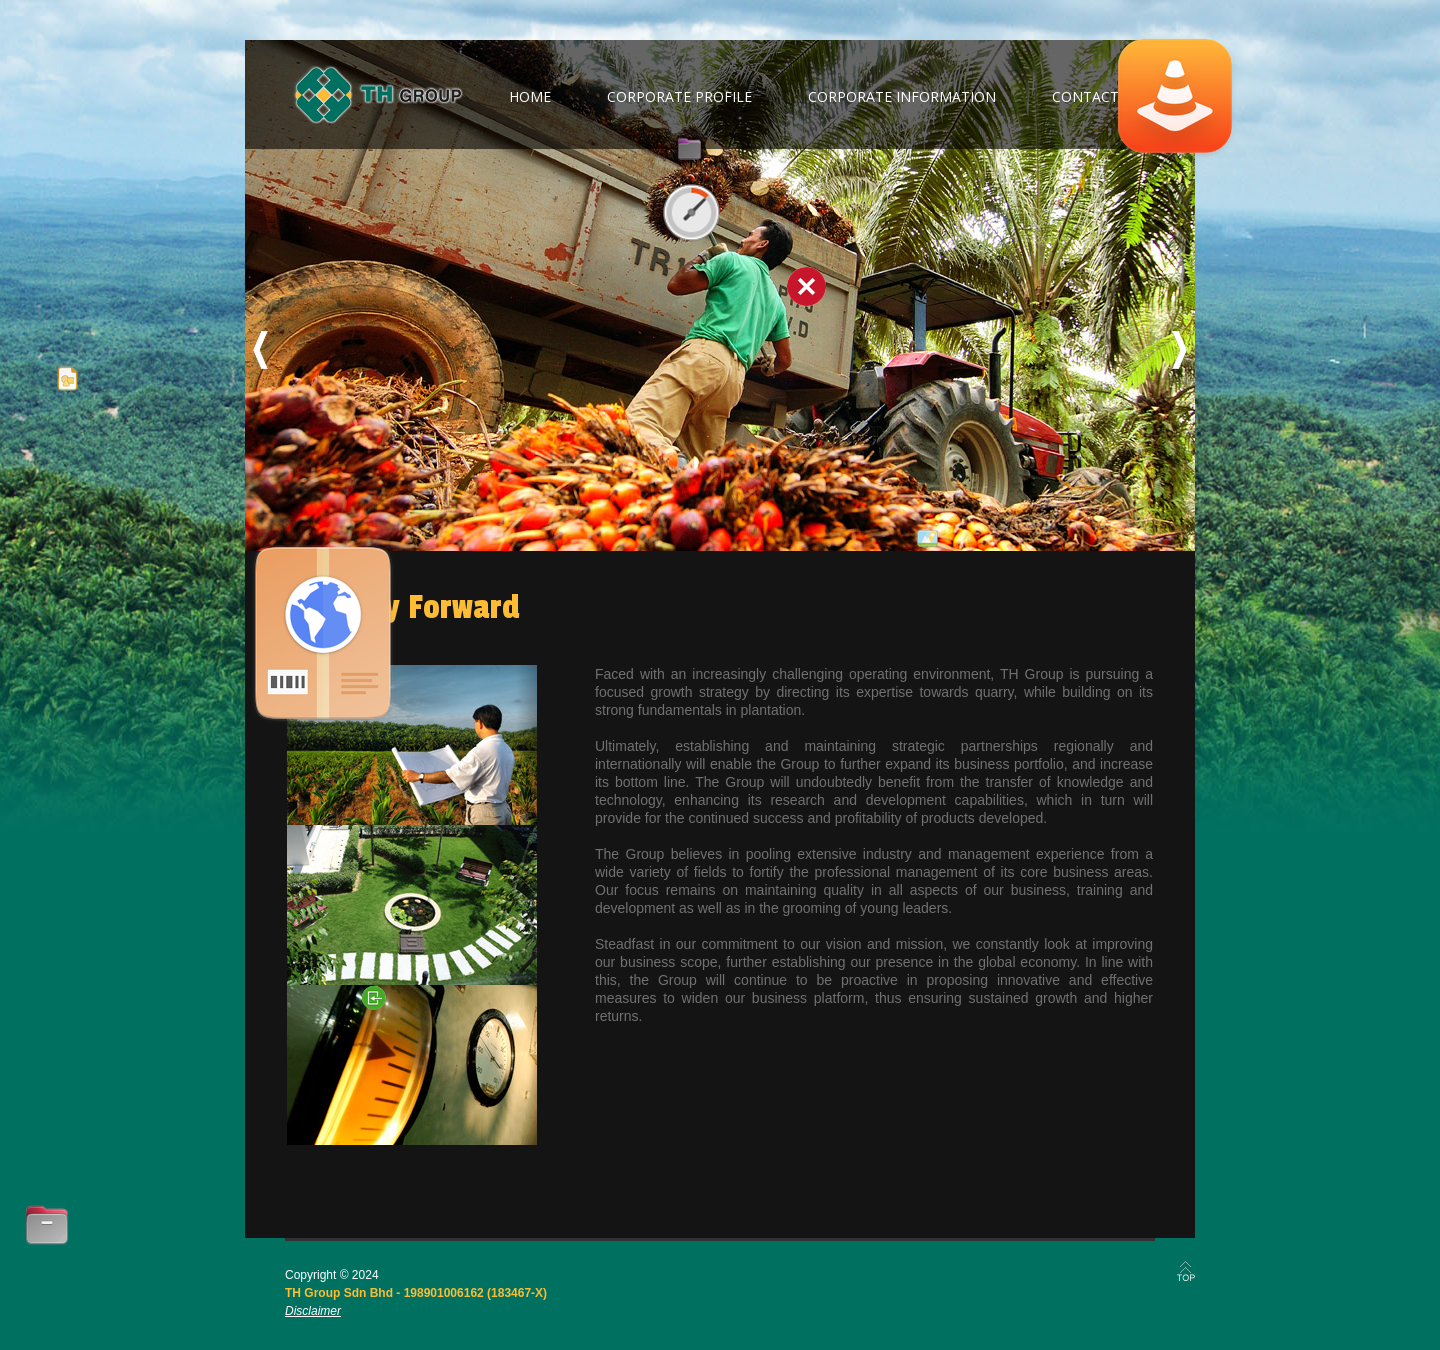  What do you see at coordinates (927, 538) in the screenshot?
I see `open the photos app` at bounding box center [927, 538].